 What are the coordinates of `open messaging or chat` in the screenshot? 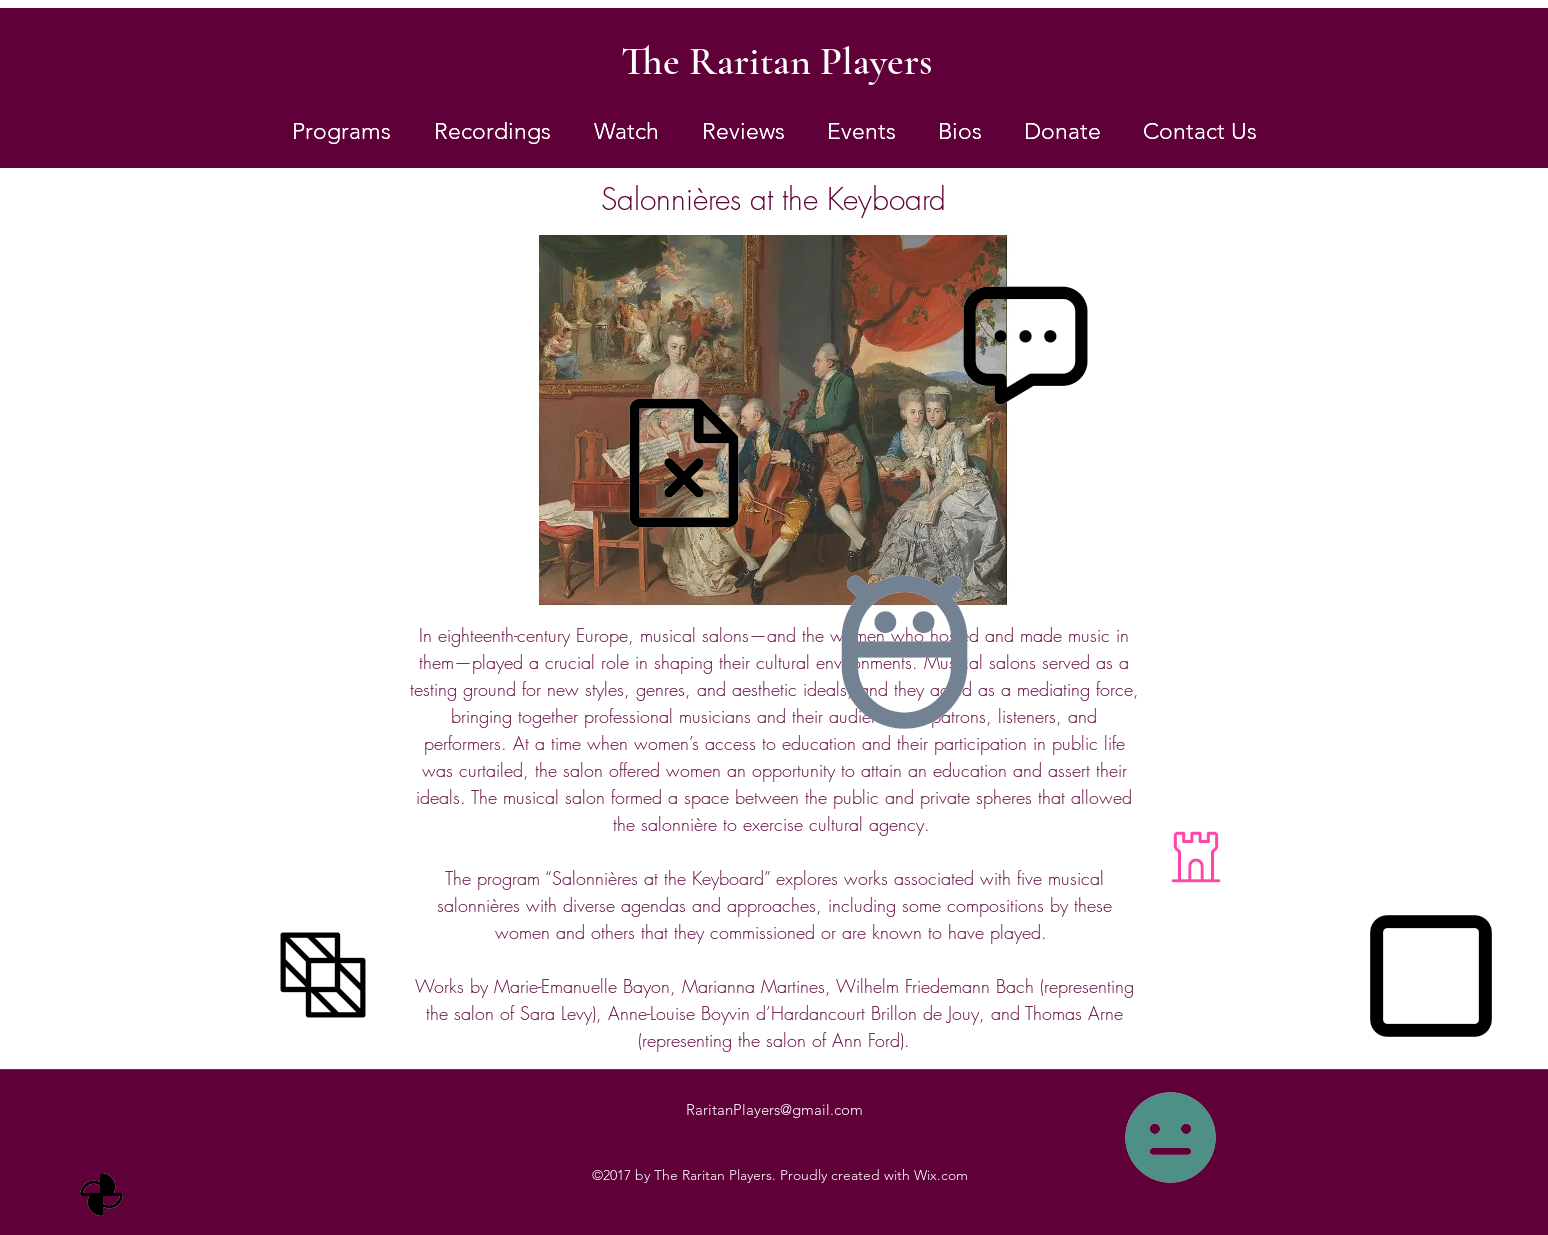 It's located at (1025, 342).